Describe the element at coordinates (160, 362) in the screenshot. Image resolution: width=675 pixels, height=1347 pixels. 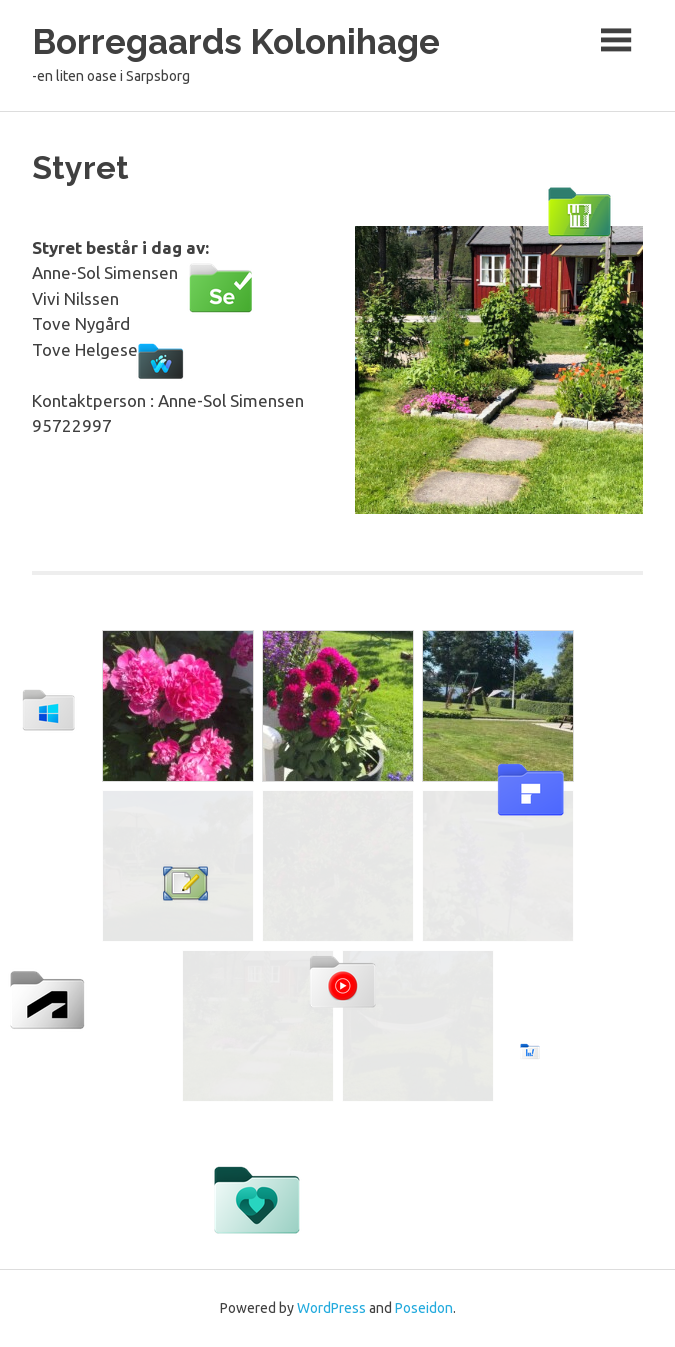
I see `open waterfox browser files folder` at that location.